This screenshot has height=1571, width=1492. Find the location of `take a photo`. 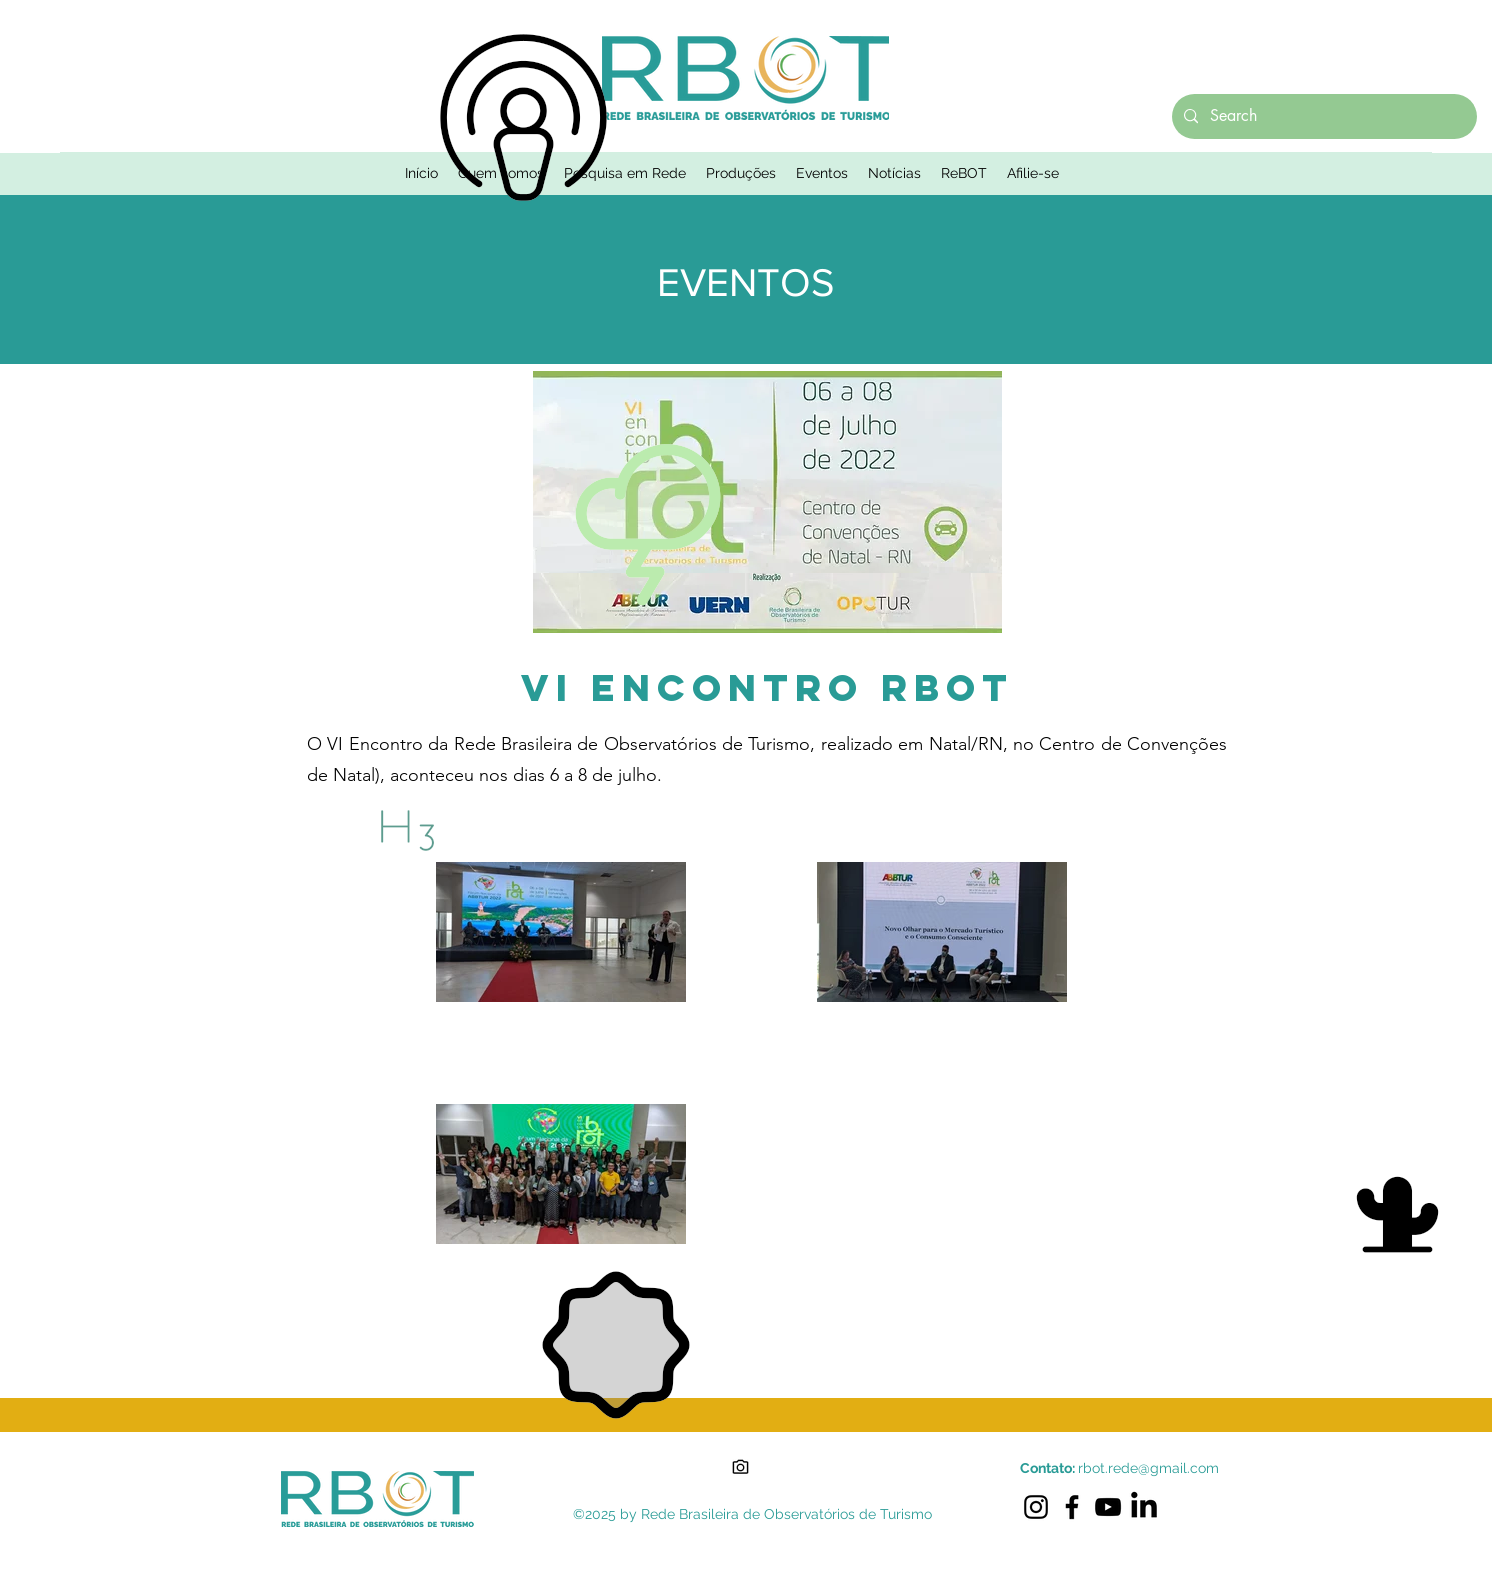

take a photo is located at coordinates (740, 1467).